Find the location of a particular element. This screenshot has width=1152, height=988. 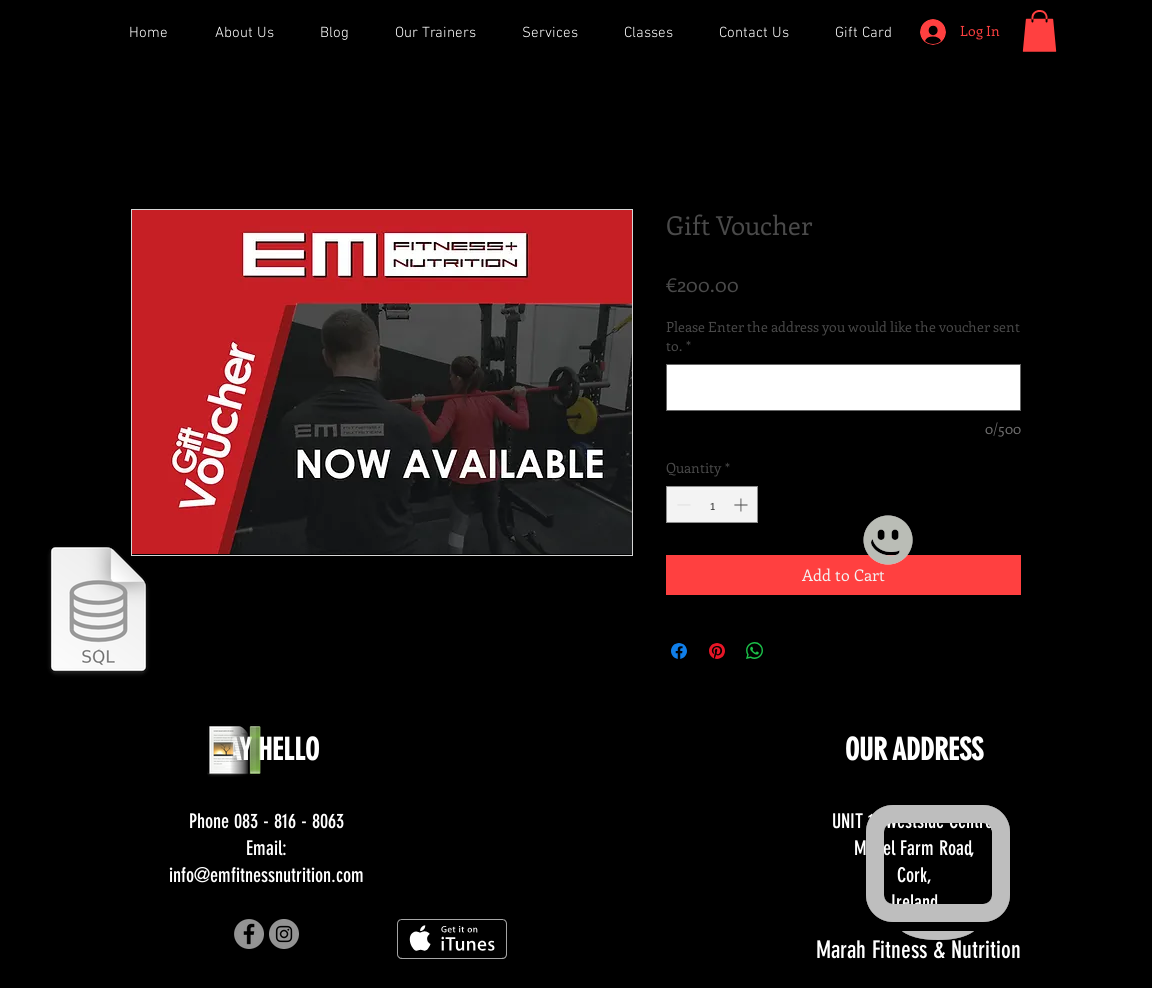

document template file type is located at coordinates (234, 750).